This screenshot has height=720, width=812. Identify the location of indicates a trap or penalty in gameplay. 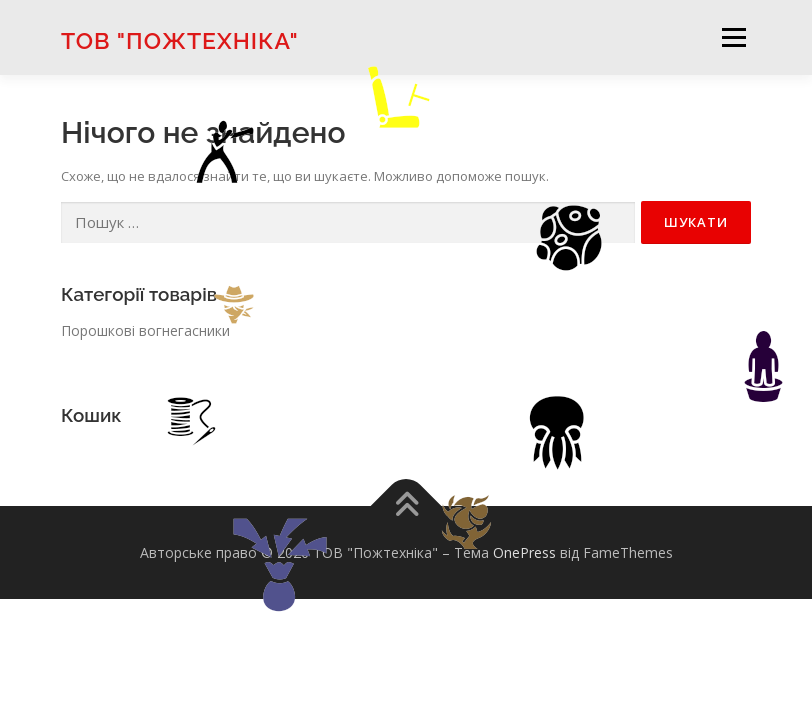
(763, 366).